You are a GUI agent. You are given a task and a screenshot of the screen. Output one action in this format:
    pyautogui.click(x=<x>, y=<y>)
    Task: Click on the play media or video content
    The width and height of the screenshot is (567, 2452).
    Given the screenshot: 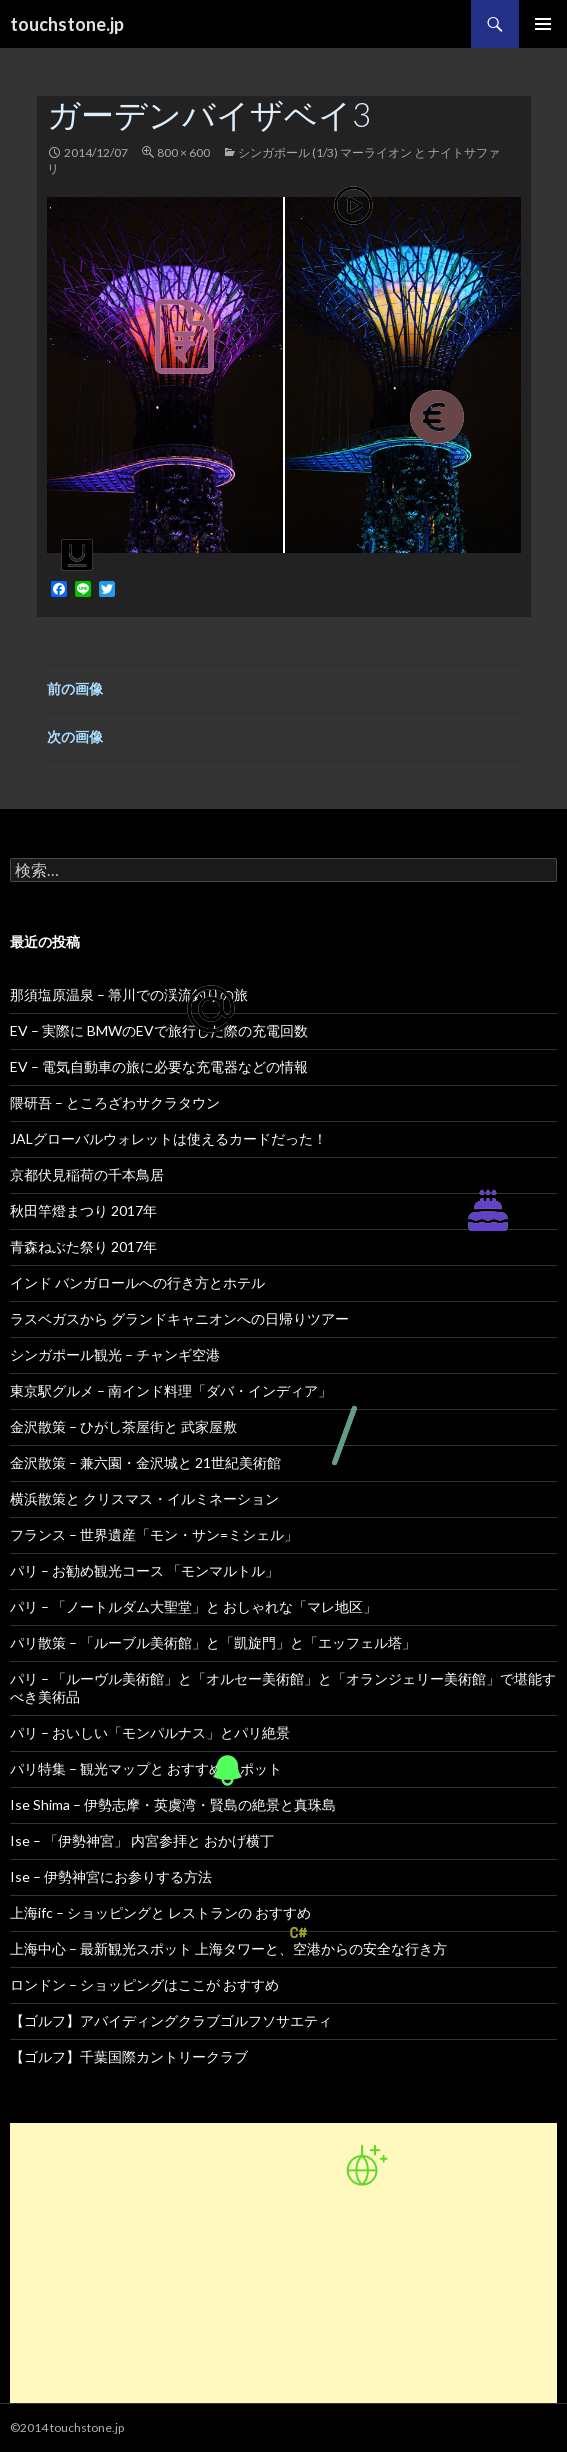 What is the action you would take?
    pyautogui.click(x=353, y=205)
    